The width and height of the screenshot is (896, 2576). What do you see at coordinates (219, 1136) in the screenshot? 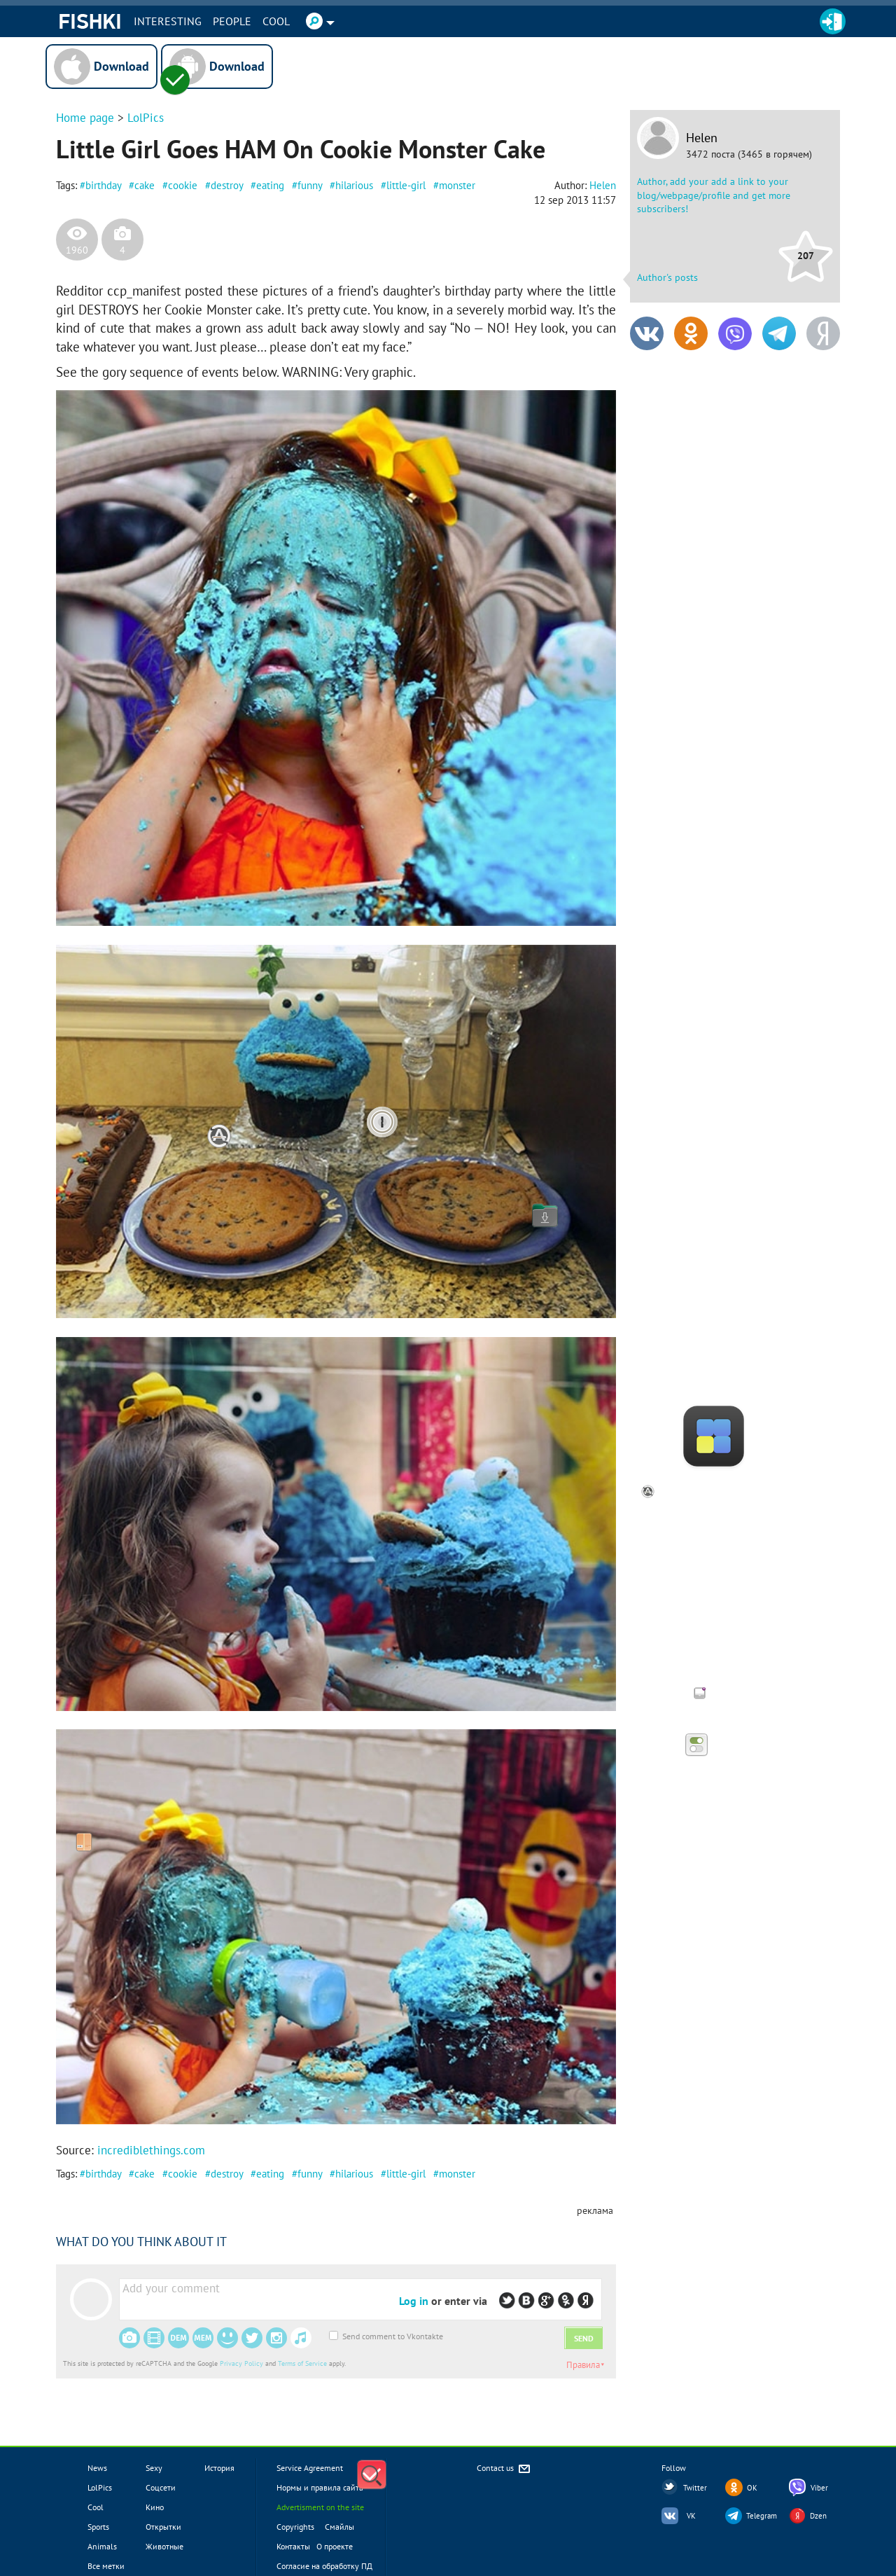
I see `check for available software updates` at bounding box center [219, 1136].